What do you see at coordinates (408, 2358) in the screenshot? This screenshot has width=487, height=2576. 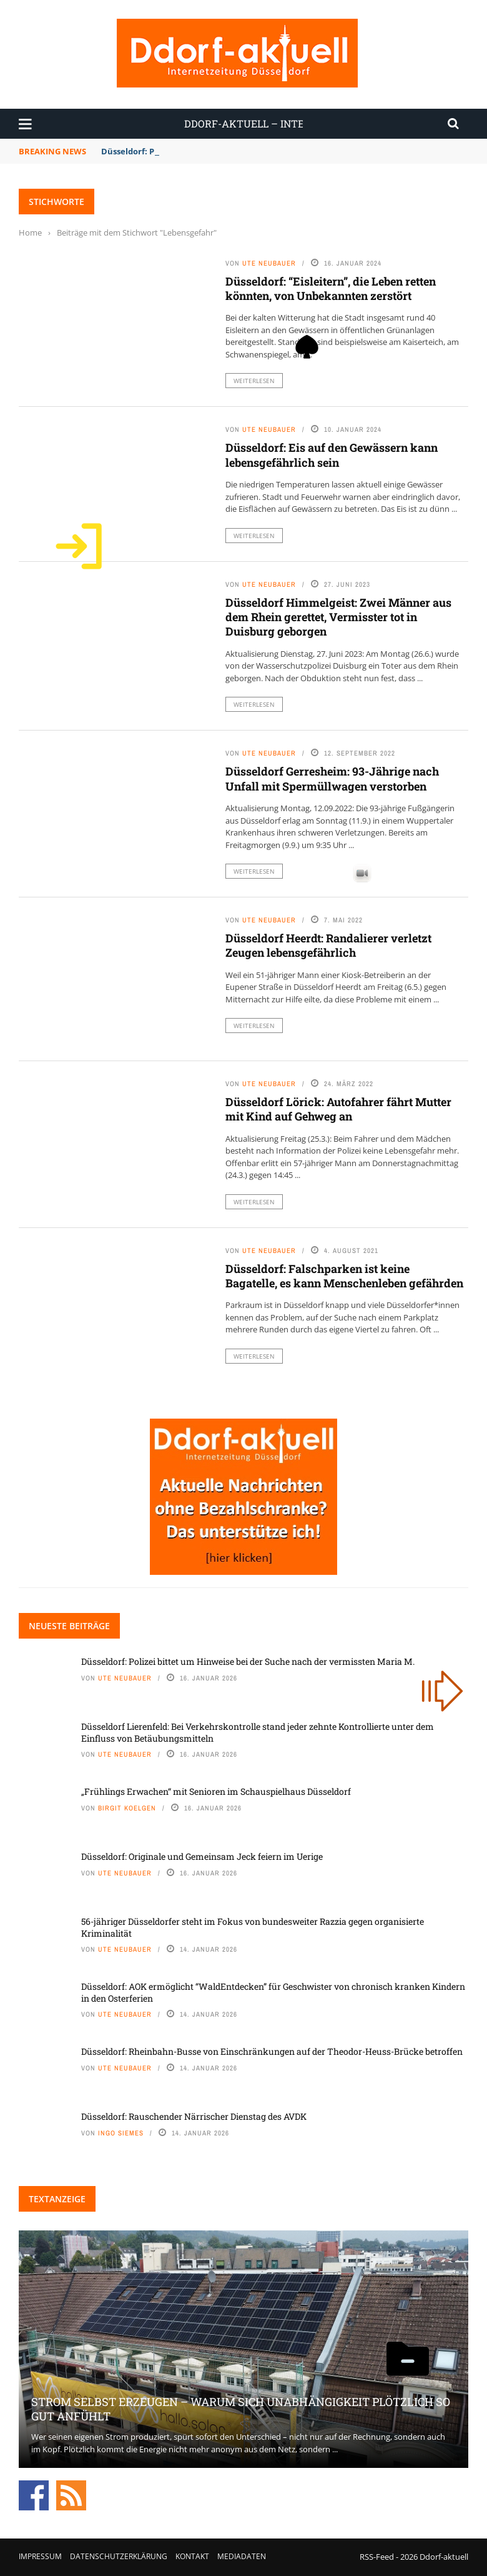 I see `remove a folder` at bounding box center [408, 2358].